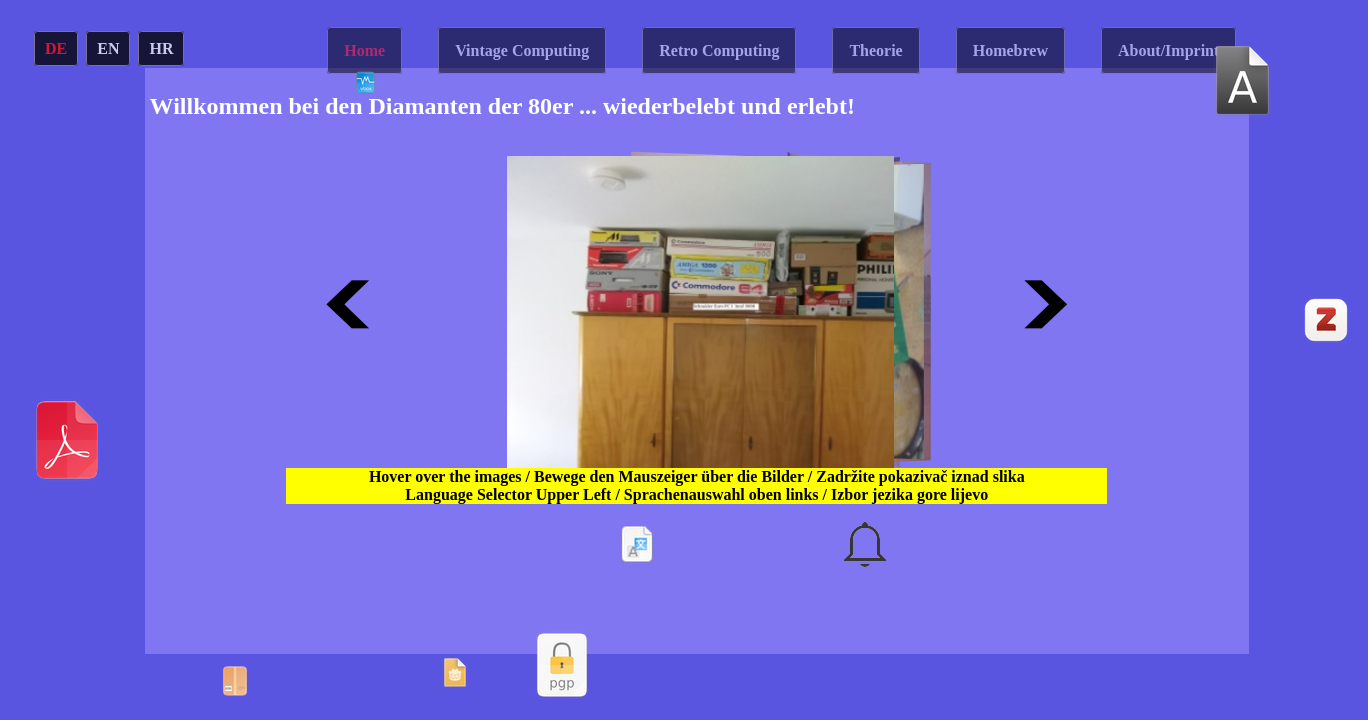  What do you see at coordinates (235, 681) in the screenshot?
I see `compressed or archived file type indicator` at bounding box center [235, 681].